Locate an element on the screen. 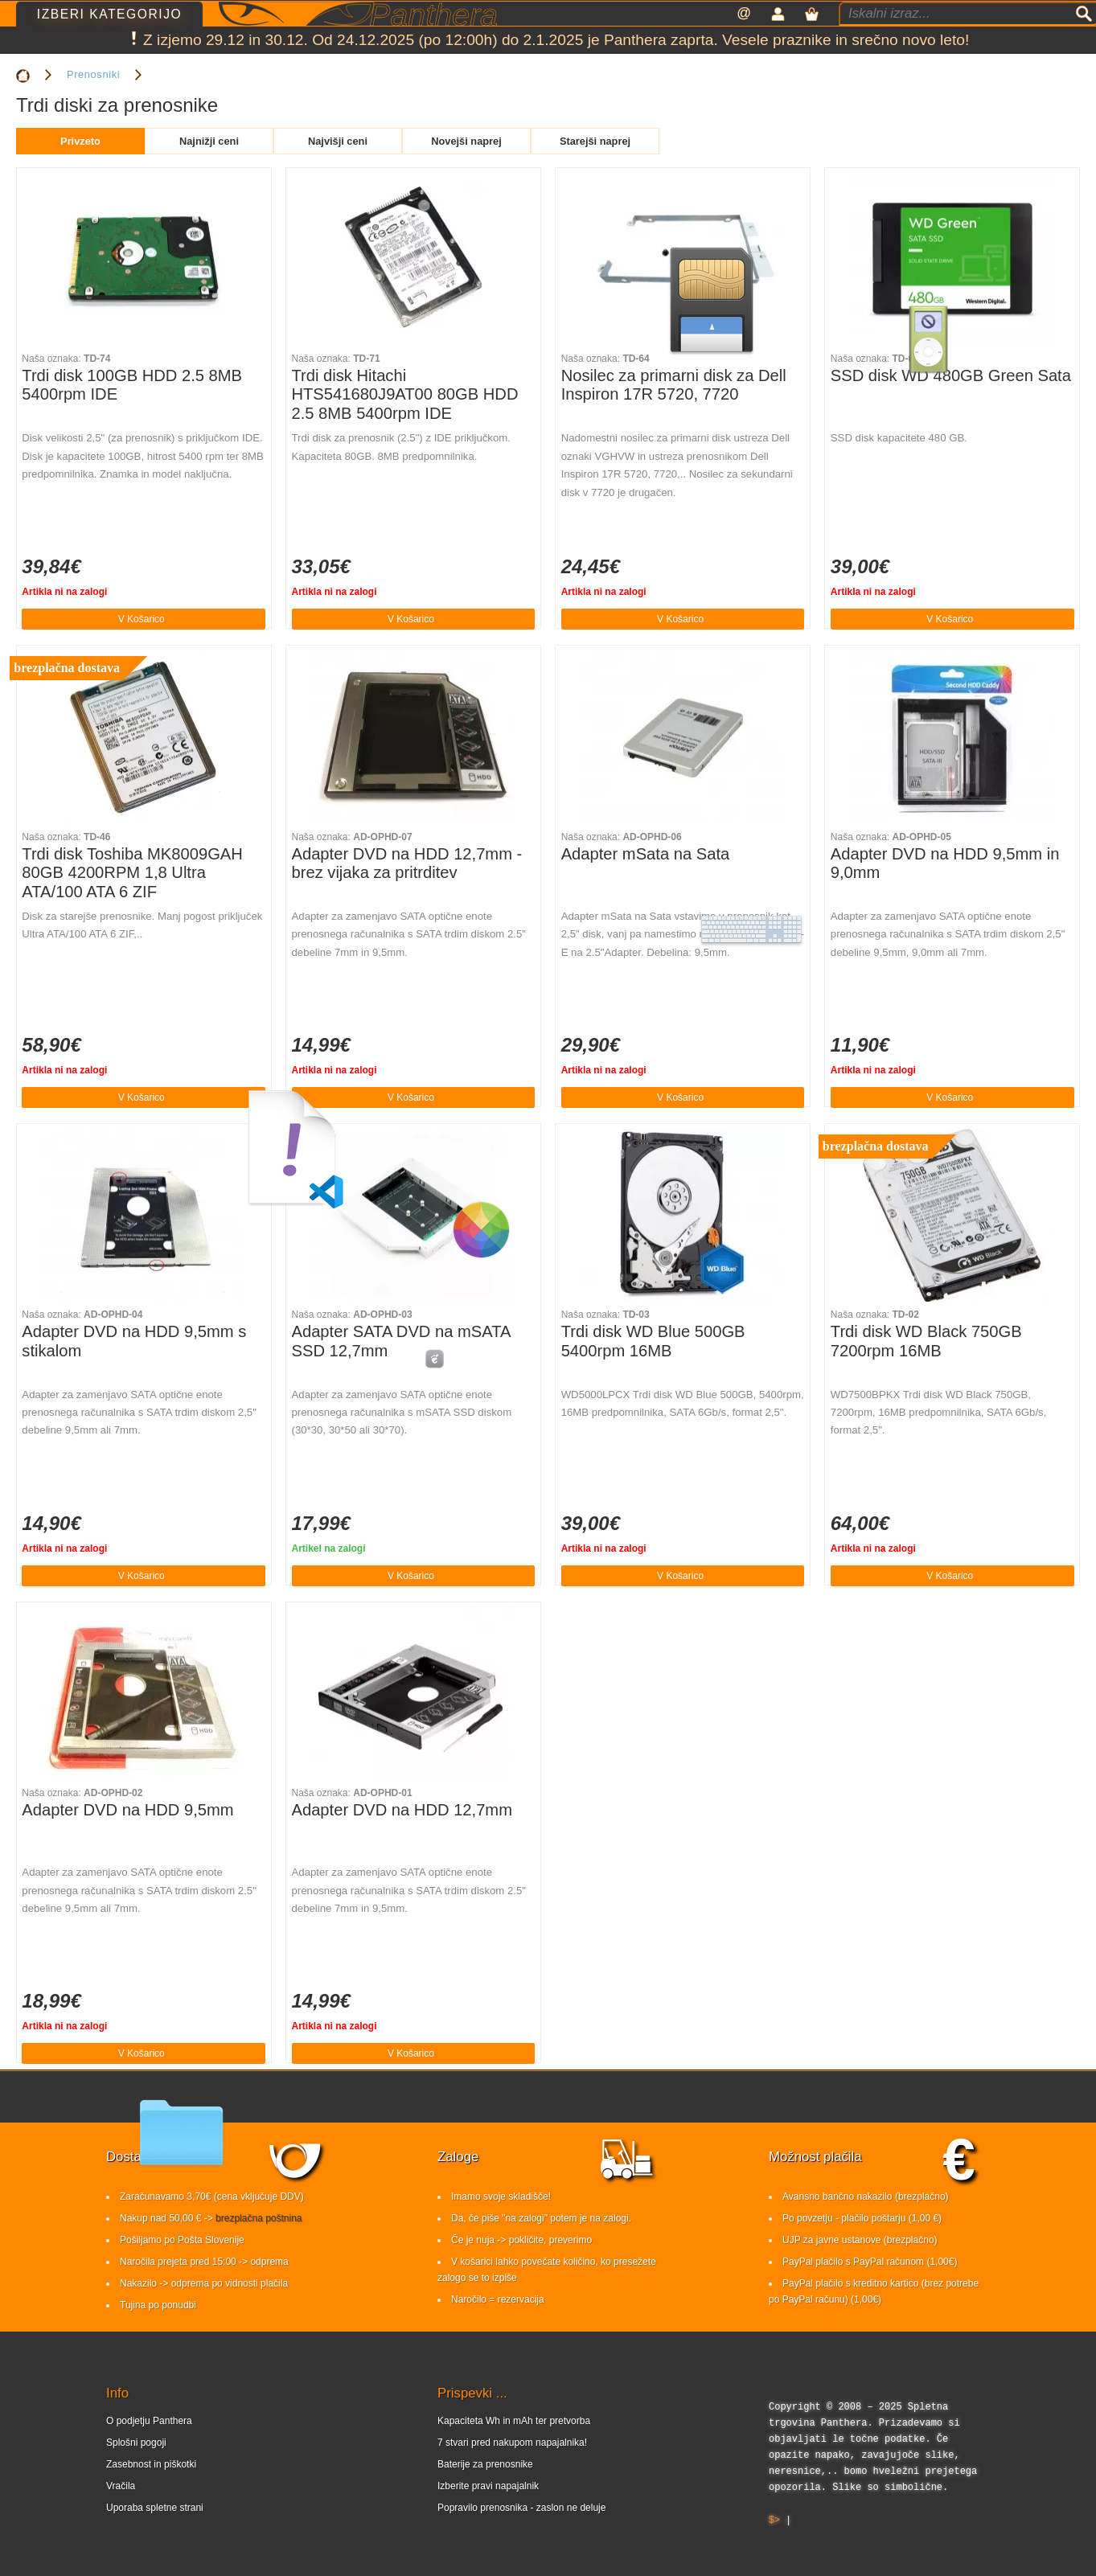 This screenshot has width=1096, height=2576. access GNOME desktop configuration settings is located at coordinates (434, 1359).